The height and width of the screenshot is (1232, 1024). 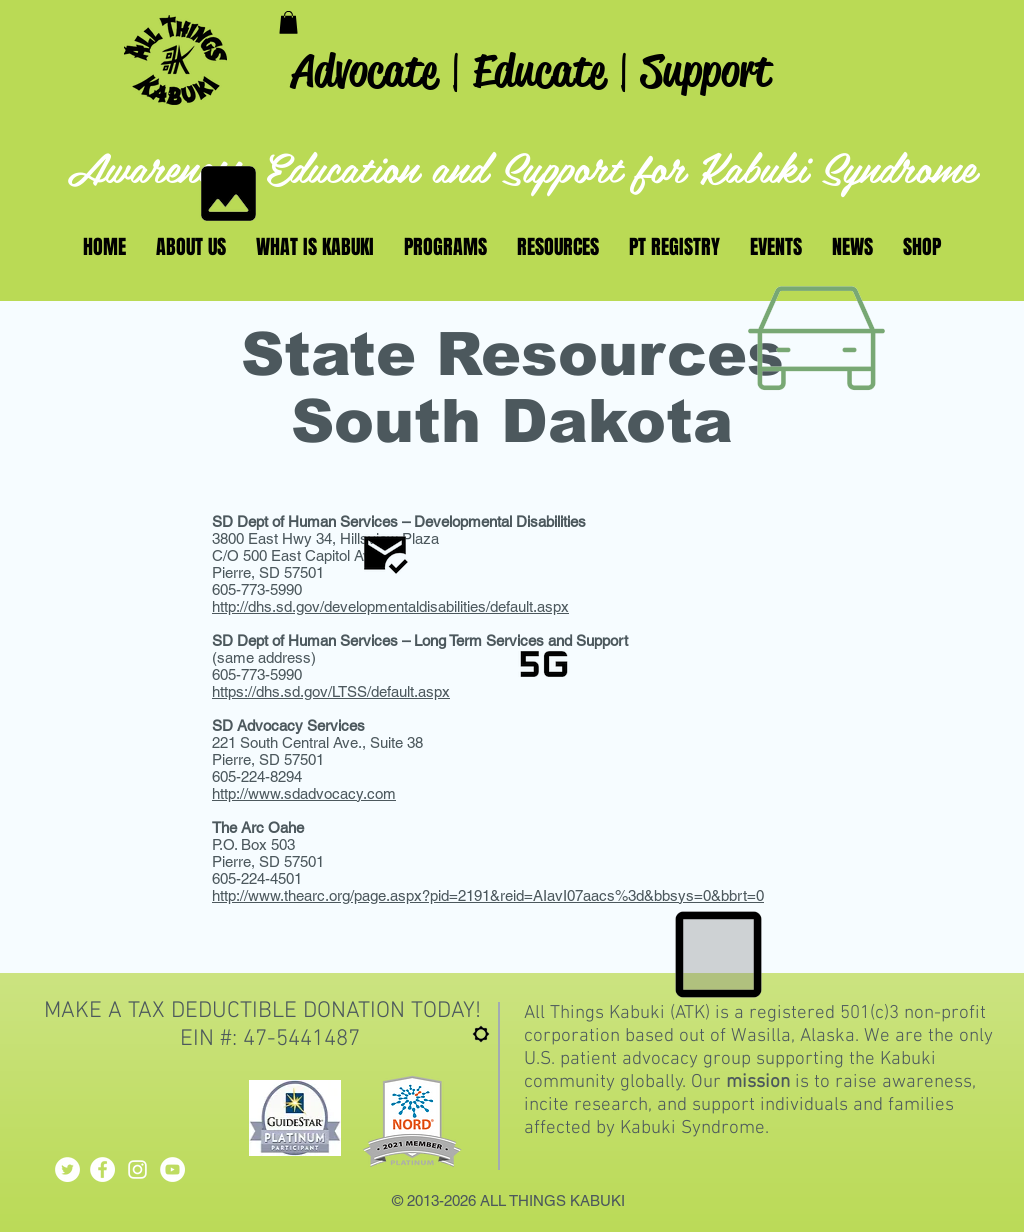 What do you see at coordinates (228, 193) in the screenshot?
I see `view photos or images` at bounding box center [228, 193].